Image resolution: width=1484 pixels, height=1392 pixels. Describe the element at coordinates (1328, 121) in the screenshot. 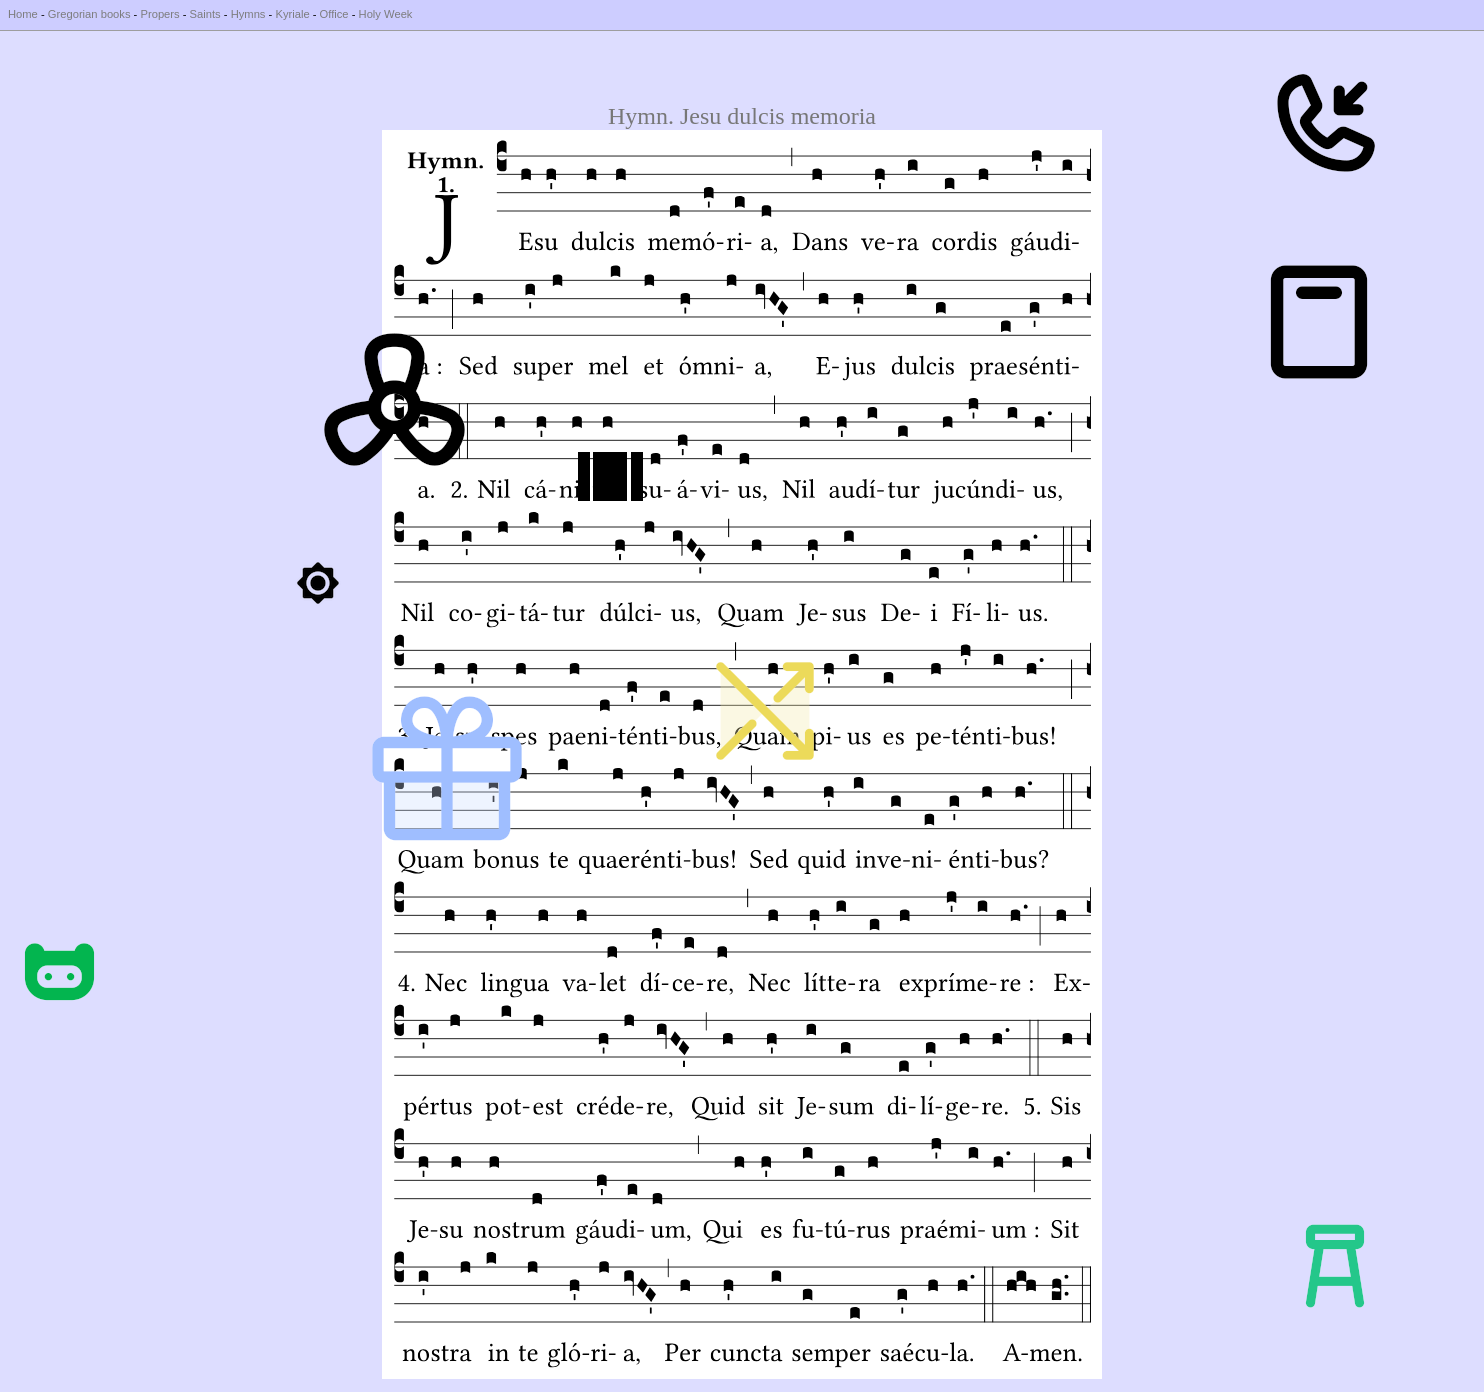

I see `incoming call notification` at that location.